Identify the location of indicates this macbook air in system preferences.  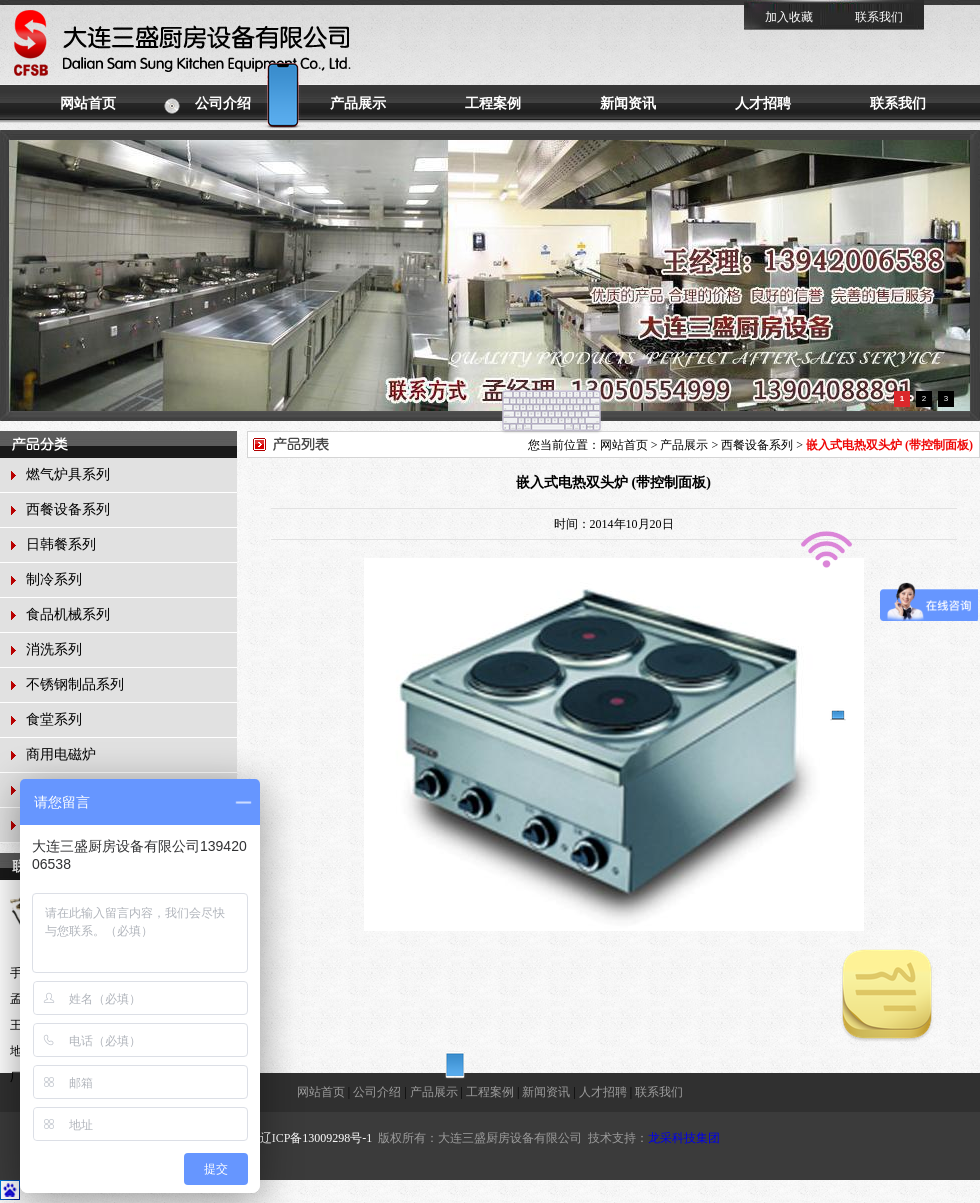
(838, 714).